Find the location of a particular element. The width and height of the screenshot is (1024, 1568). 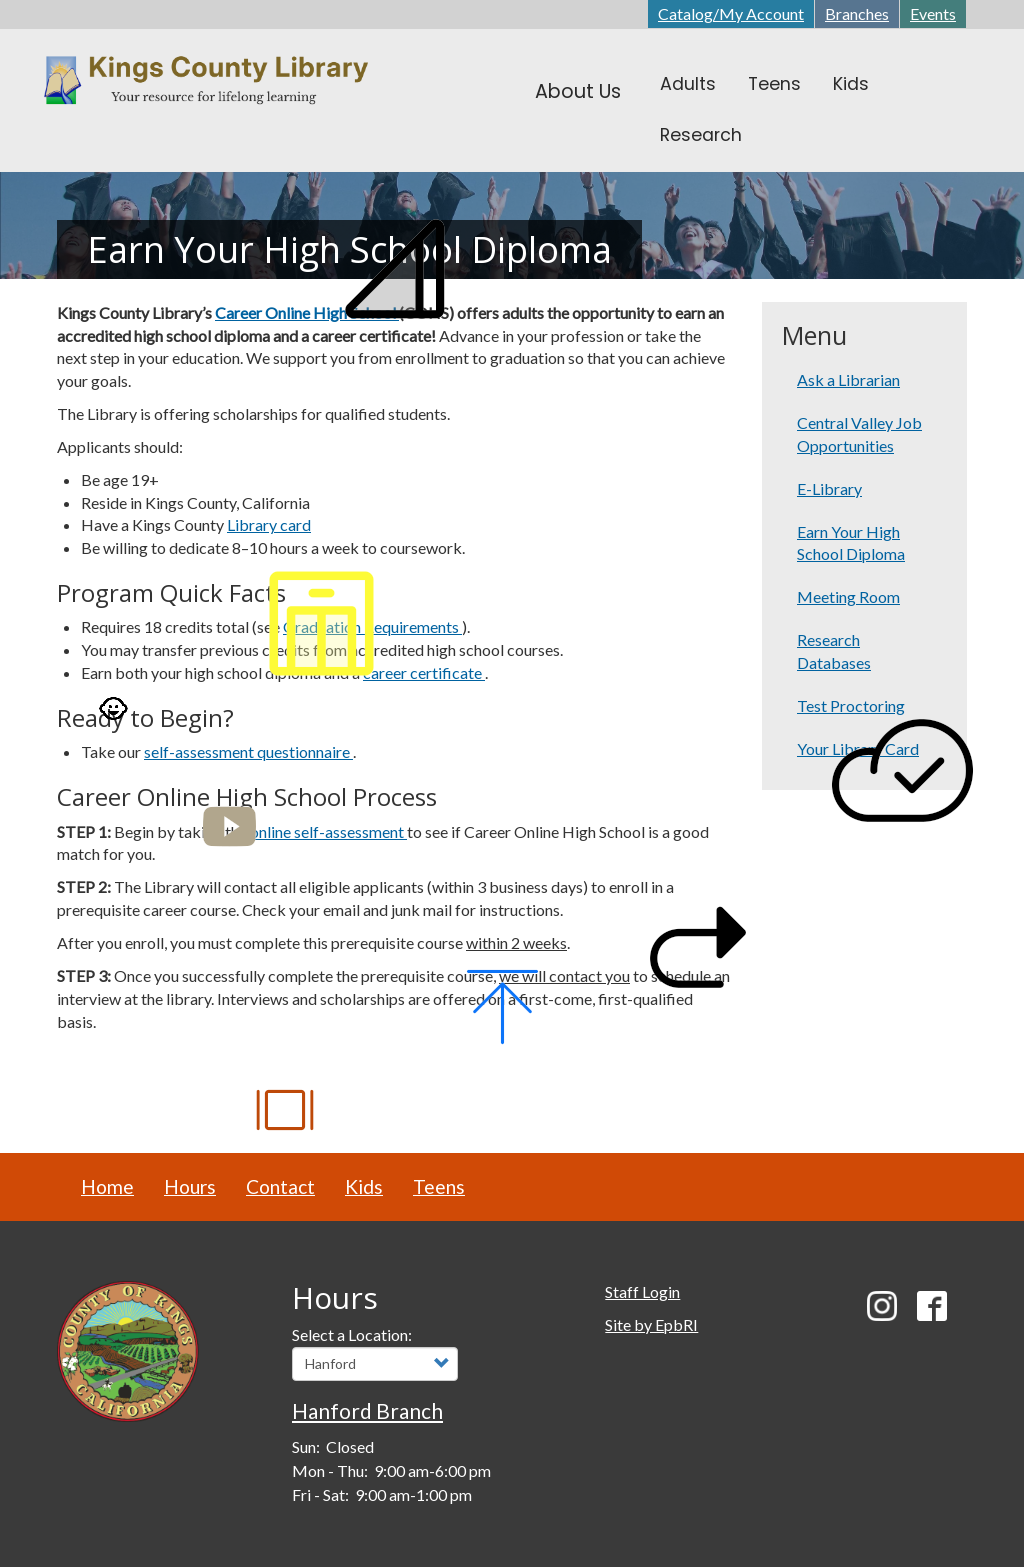

file successfully uploaded to cloud storage is located at coordinates (902, 770).